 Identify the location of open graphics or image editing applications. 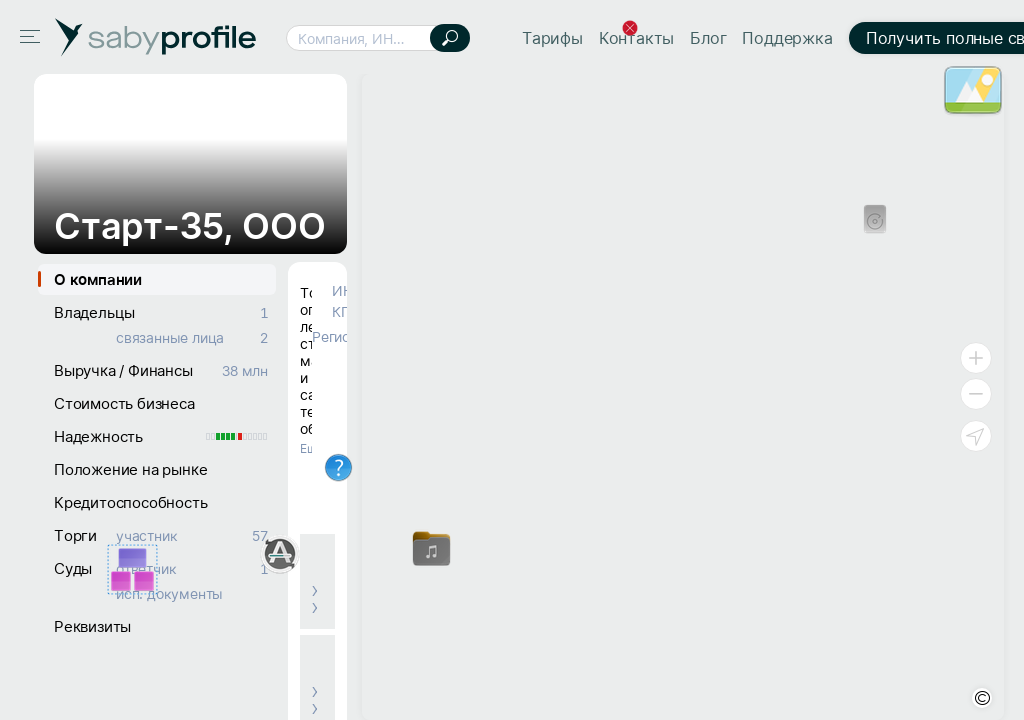
(973, 90).